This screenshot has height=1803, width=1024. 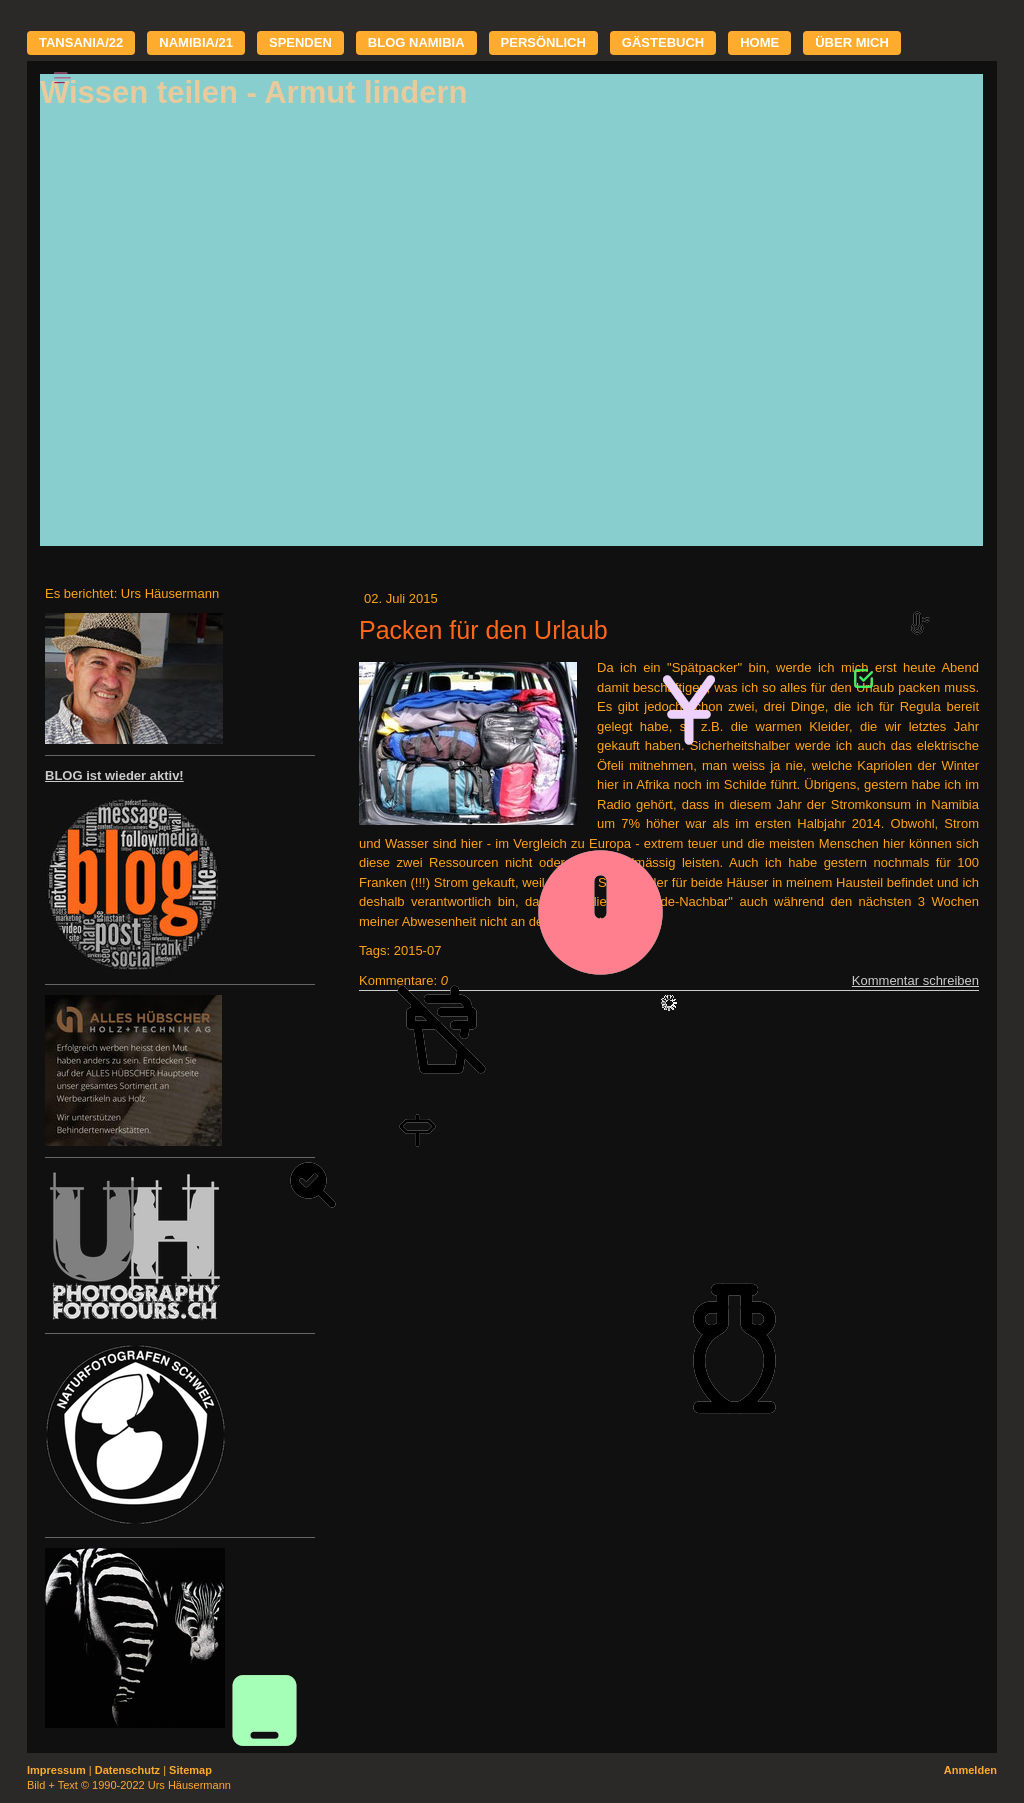 I want to click on no beverages allowed, so click(x=441, y=1029).